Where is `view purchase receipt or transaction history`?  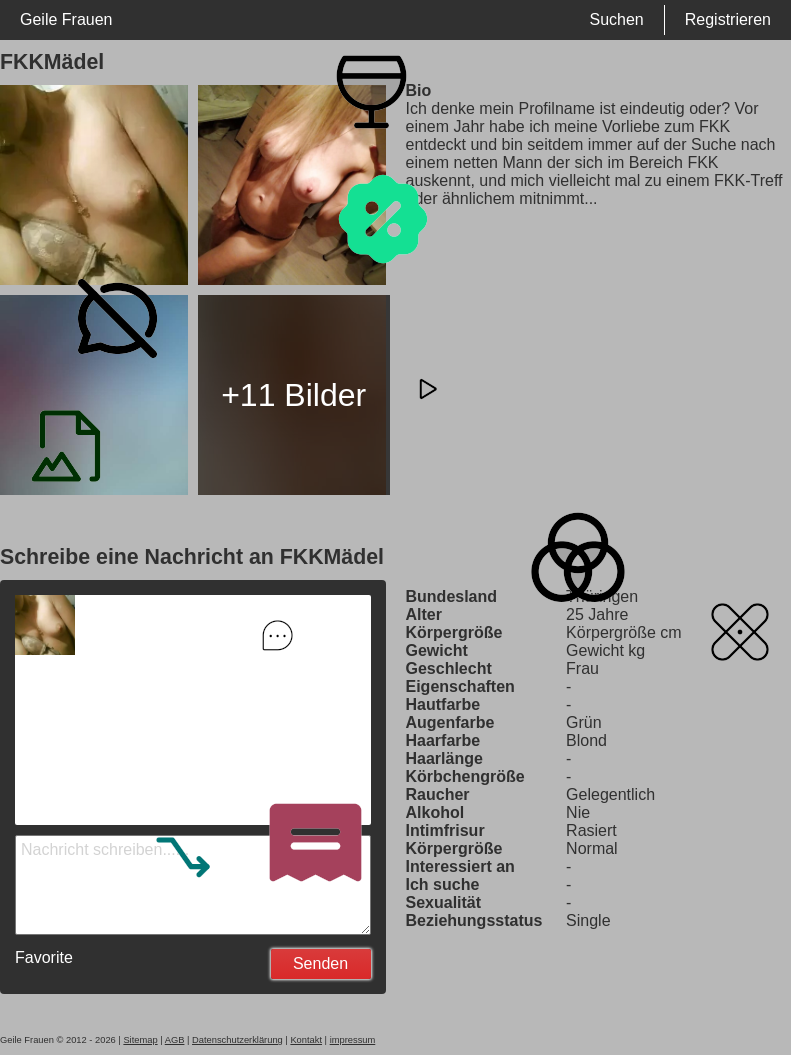 view purchase receipt or transaction history is located at coordinates (315, 842).